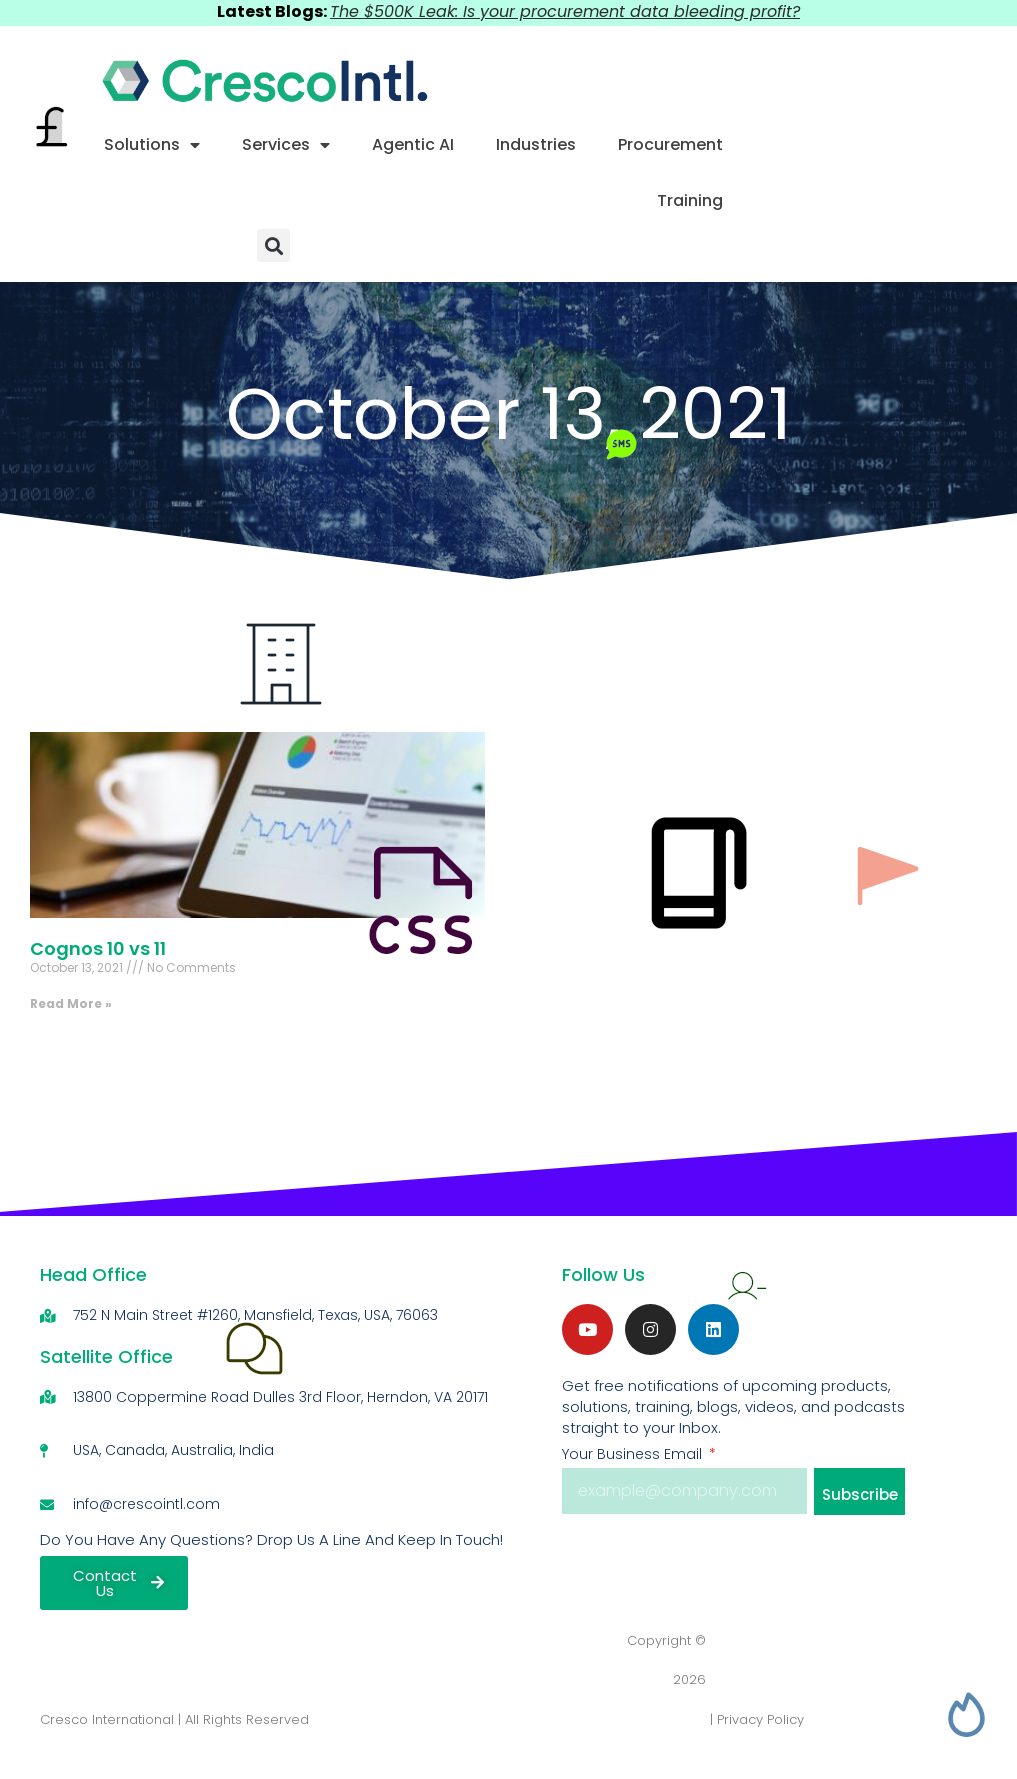 Image resolution: width=1017 pixels, height=1779 pixels. I want to click on view prices in british pounds, so click(53, 127).